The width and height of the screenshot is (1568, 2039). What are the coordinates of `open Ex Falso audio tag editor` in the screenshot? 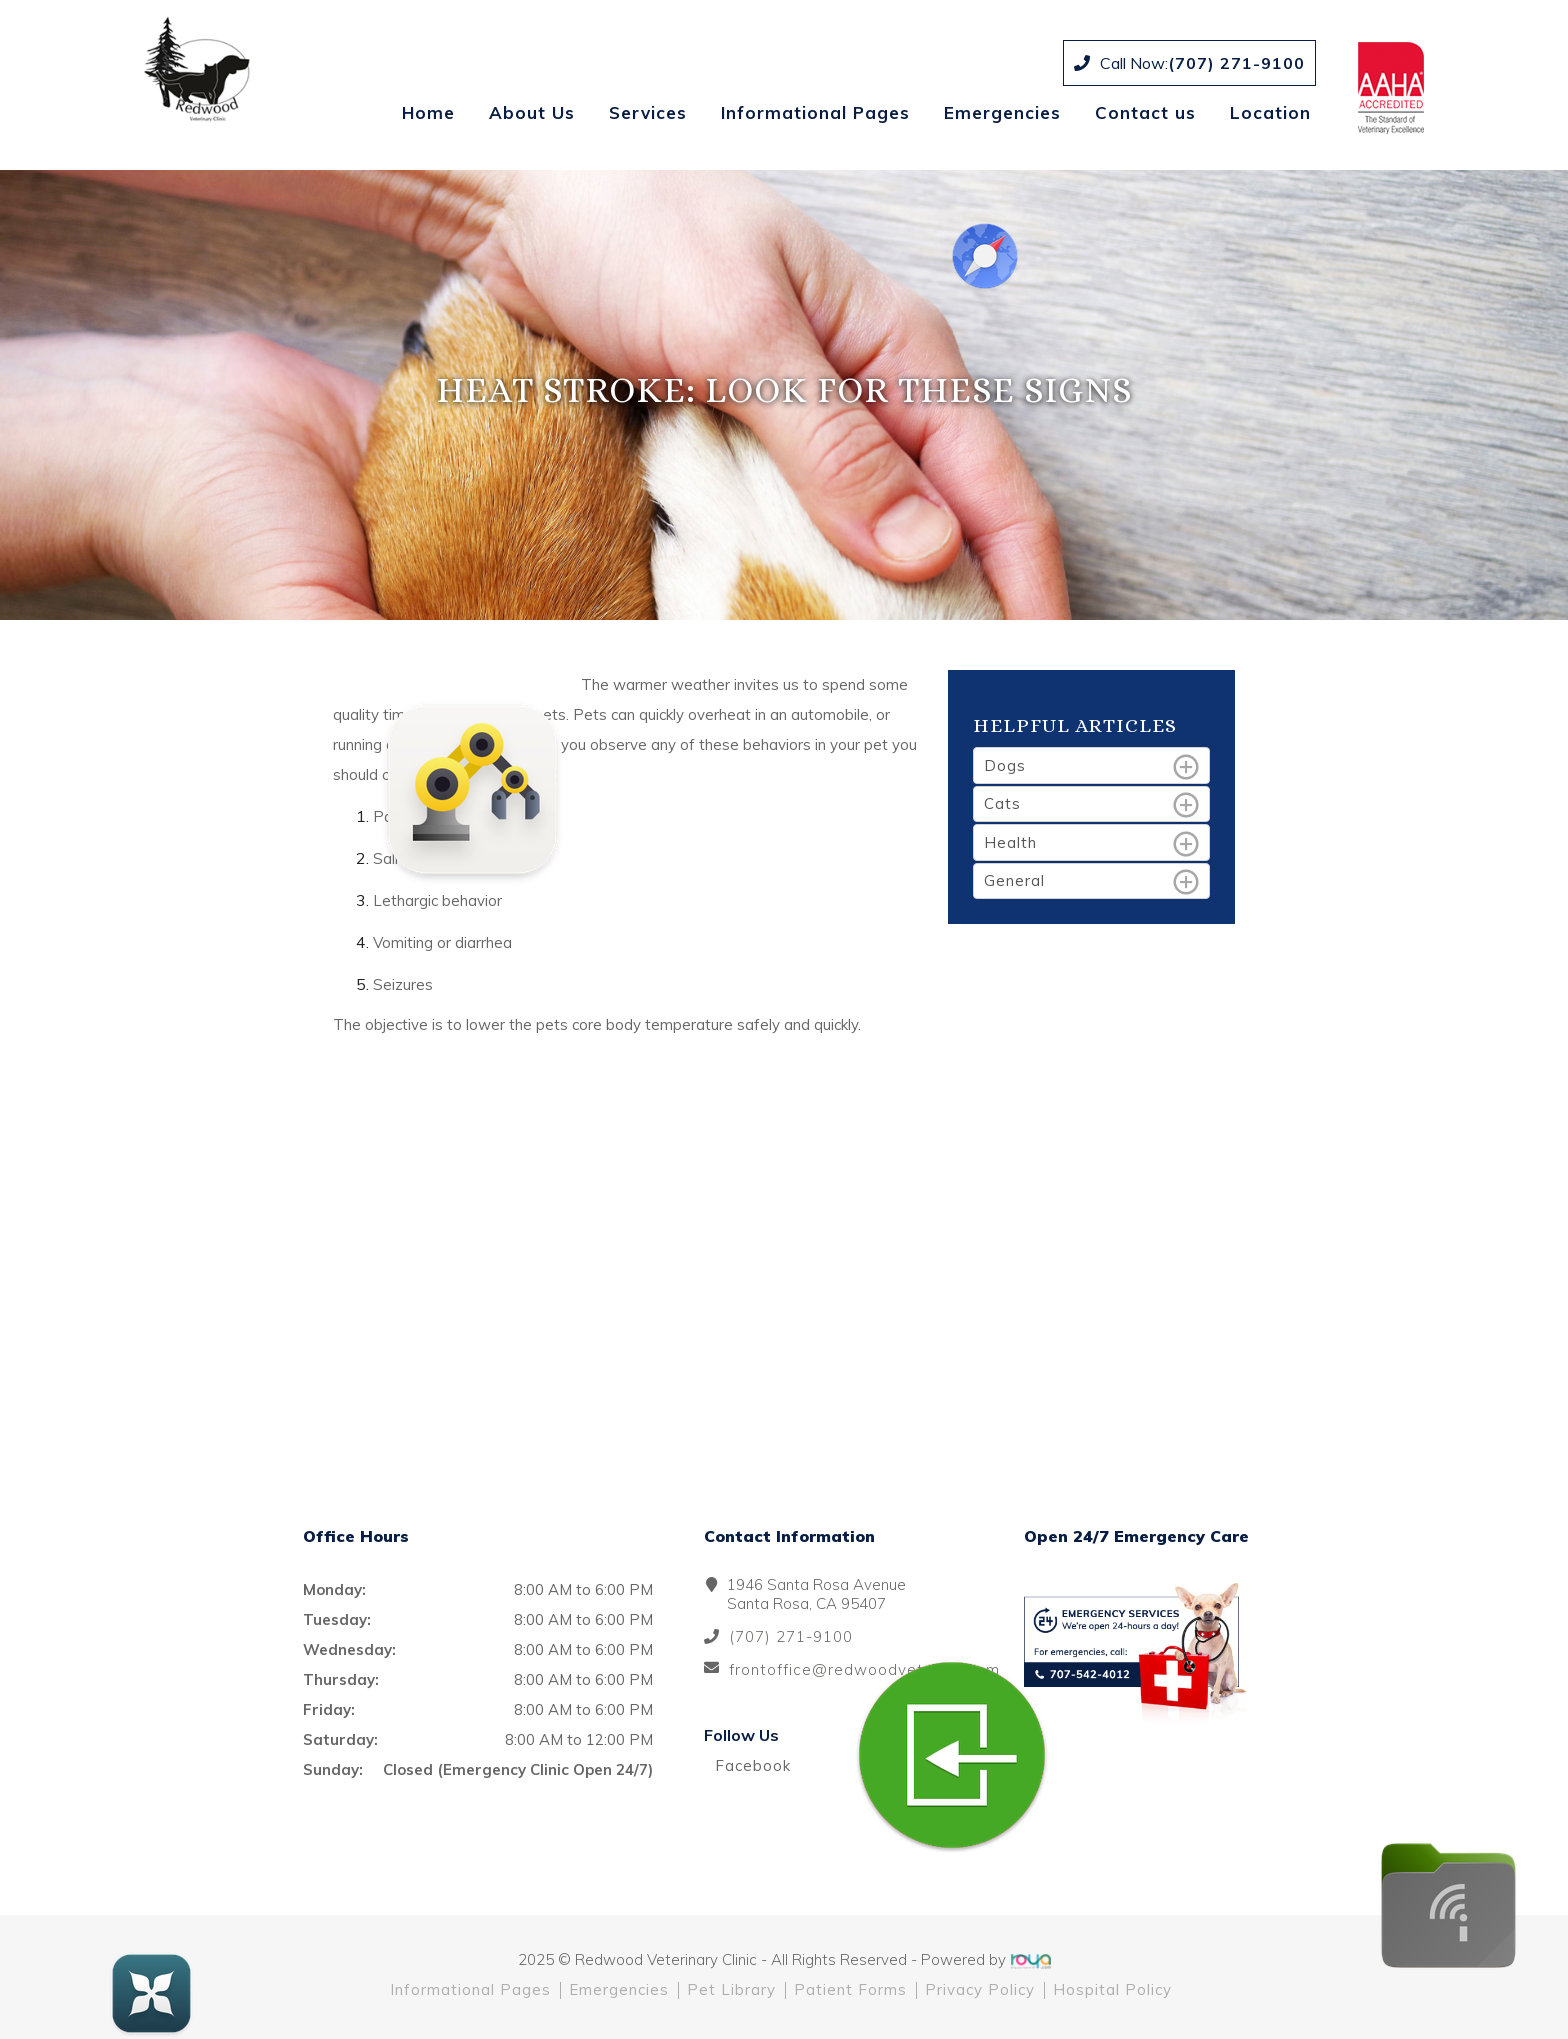 It's located at (151, 1993).